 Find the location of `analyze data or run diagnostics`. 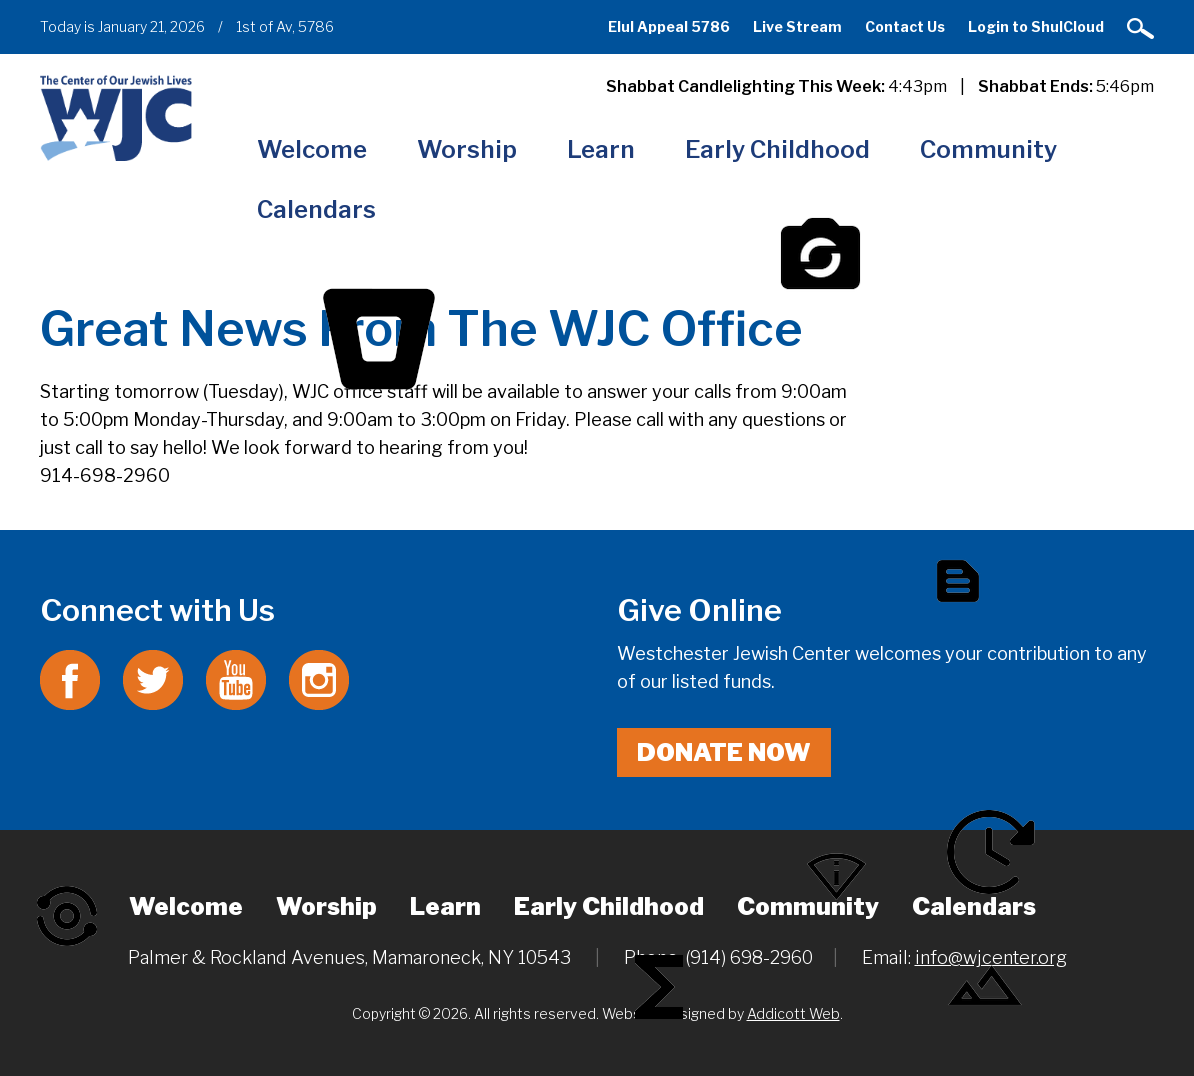

analyze data or run diagnostics is located at coordinates (67, 916).